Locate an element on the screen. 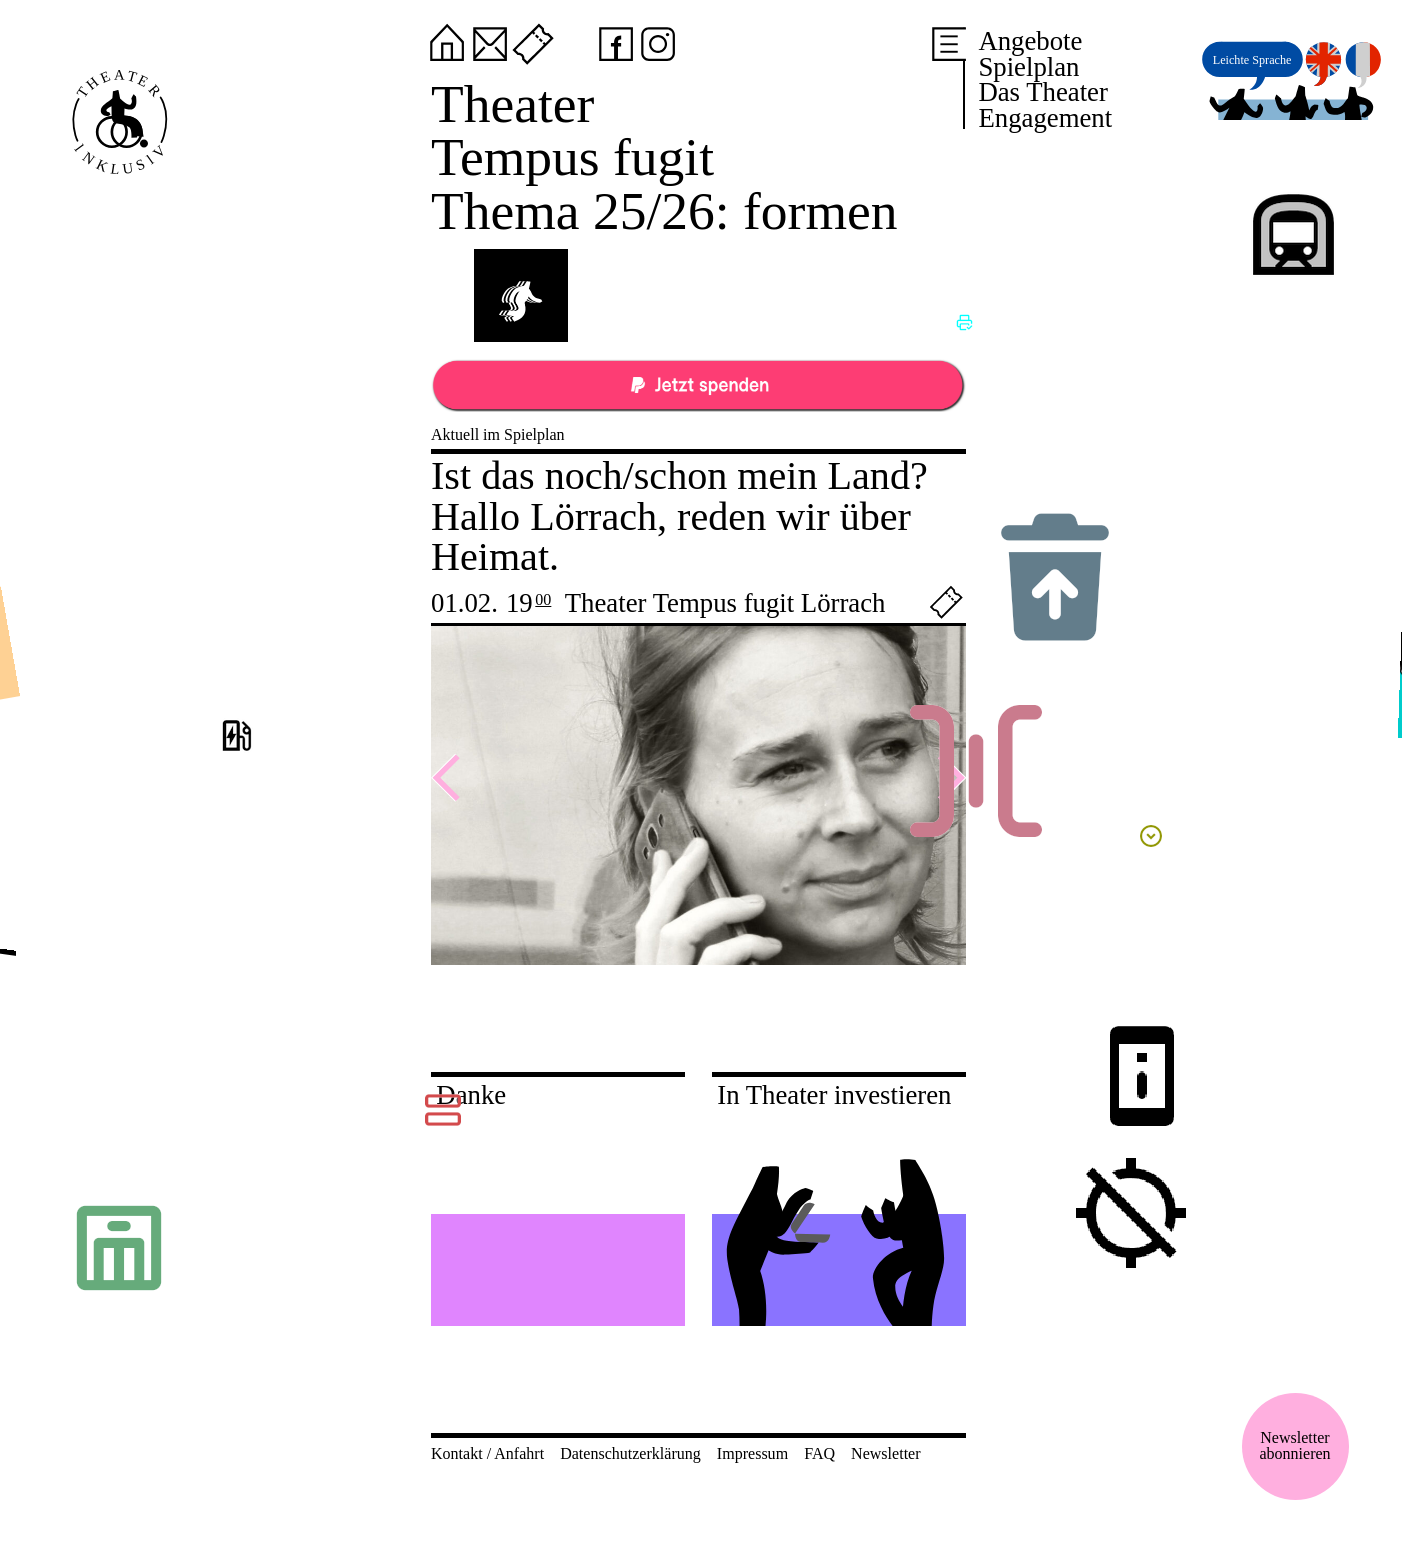  find nearby electric vehicle charging stations is located at coordinates (236, 735).